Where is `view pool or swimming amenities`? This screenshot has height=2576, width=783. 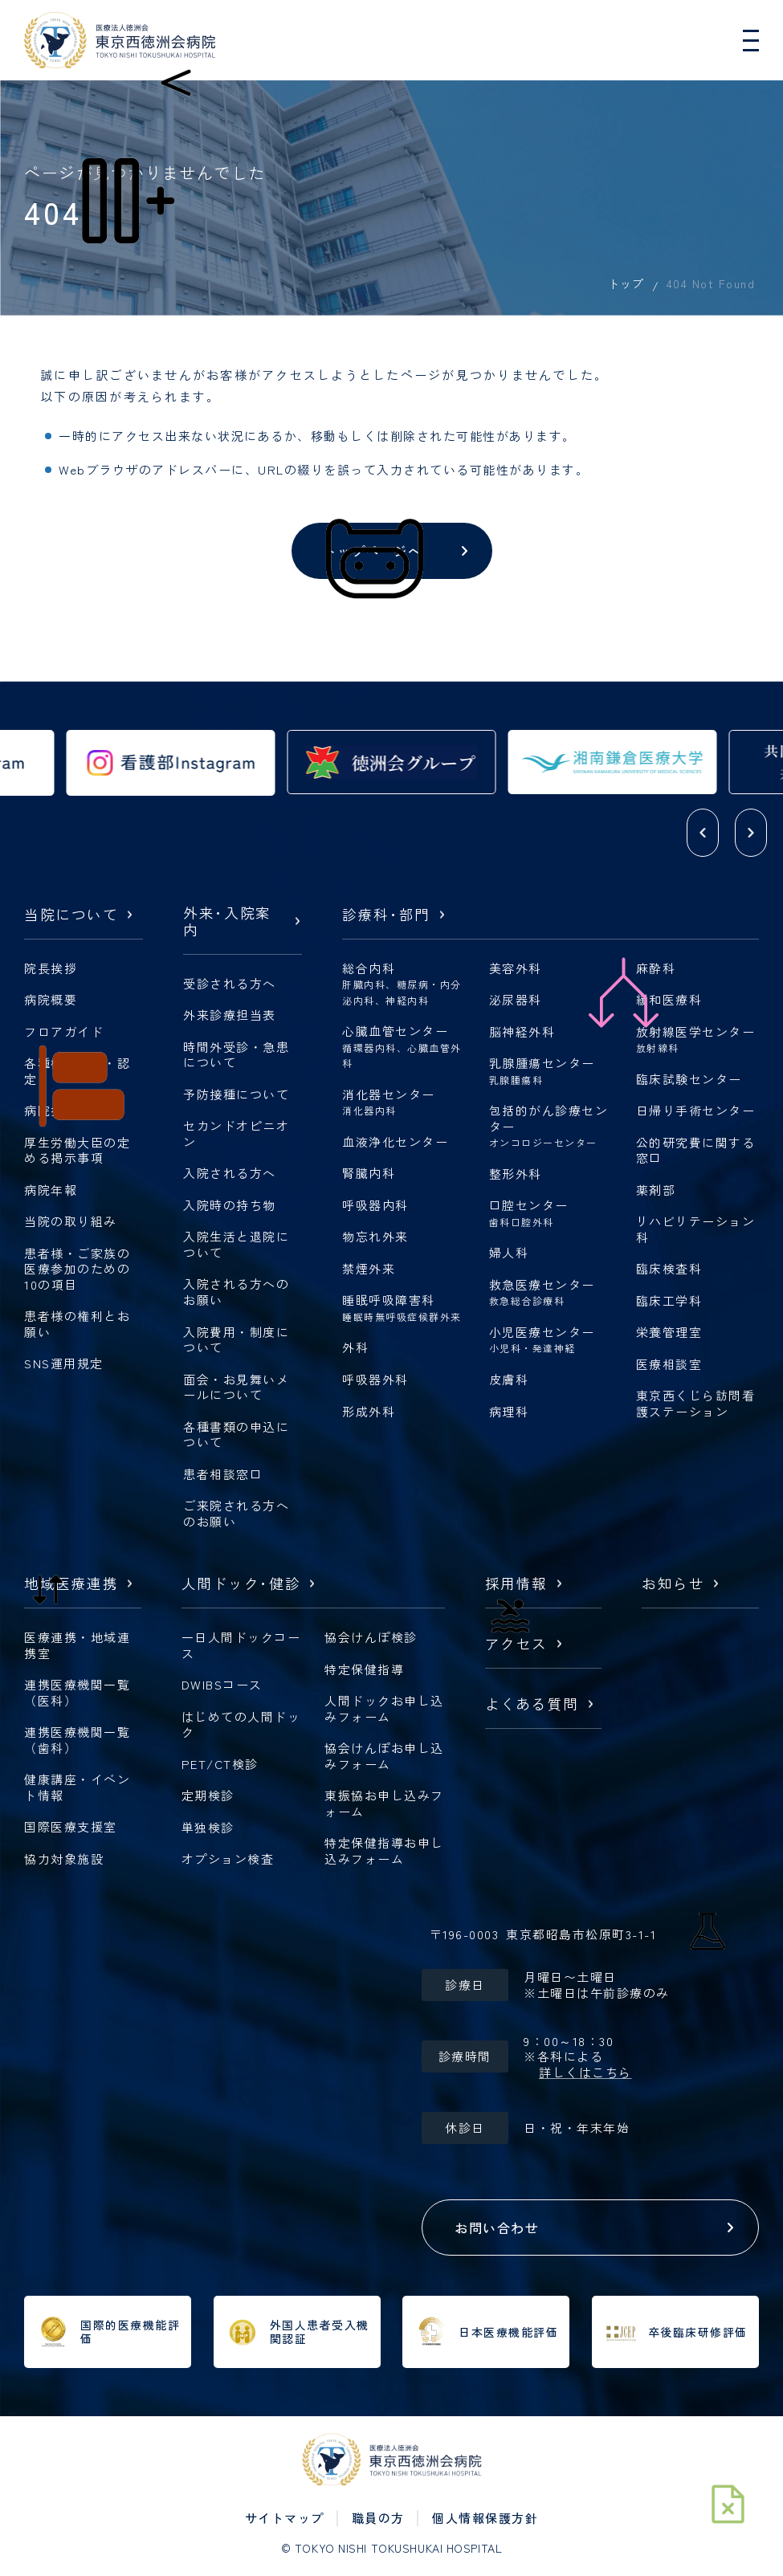
view pool or swimming amenities is located at coordinates (510, 1616).